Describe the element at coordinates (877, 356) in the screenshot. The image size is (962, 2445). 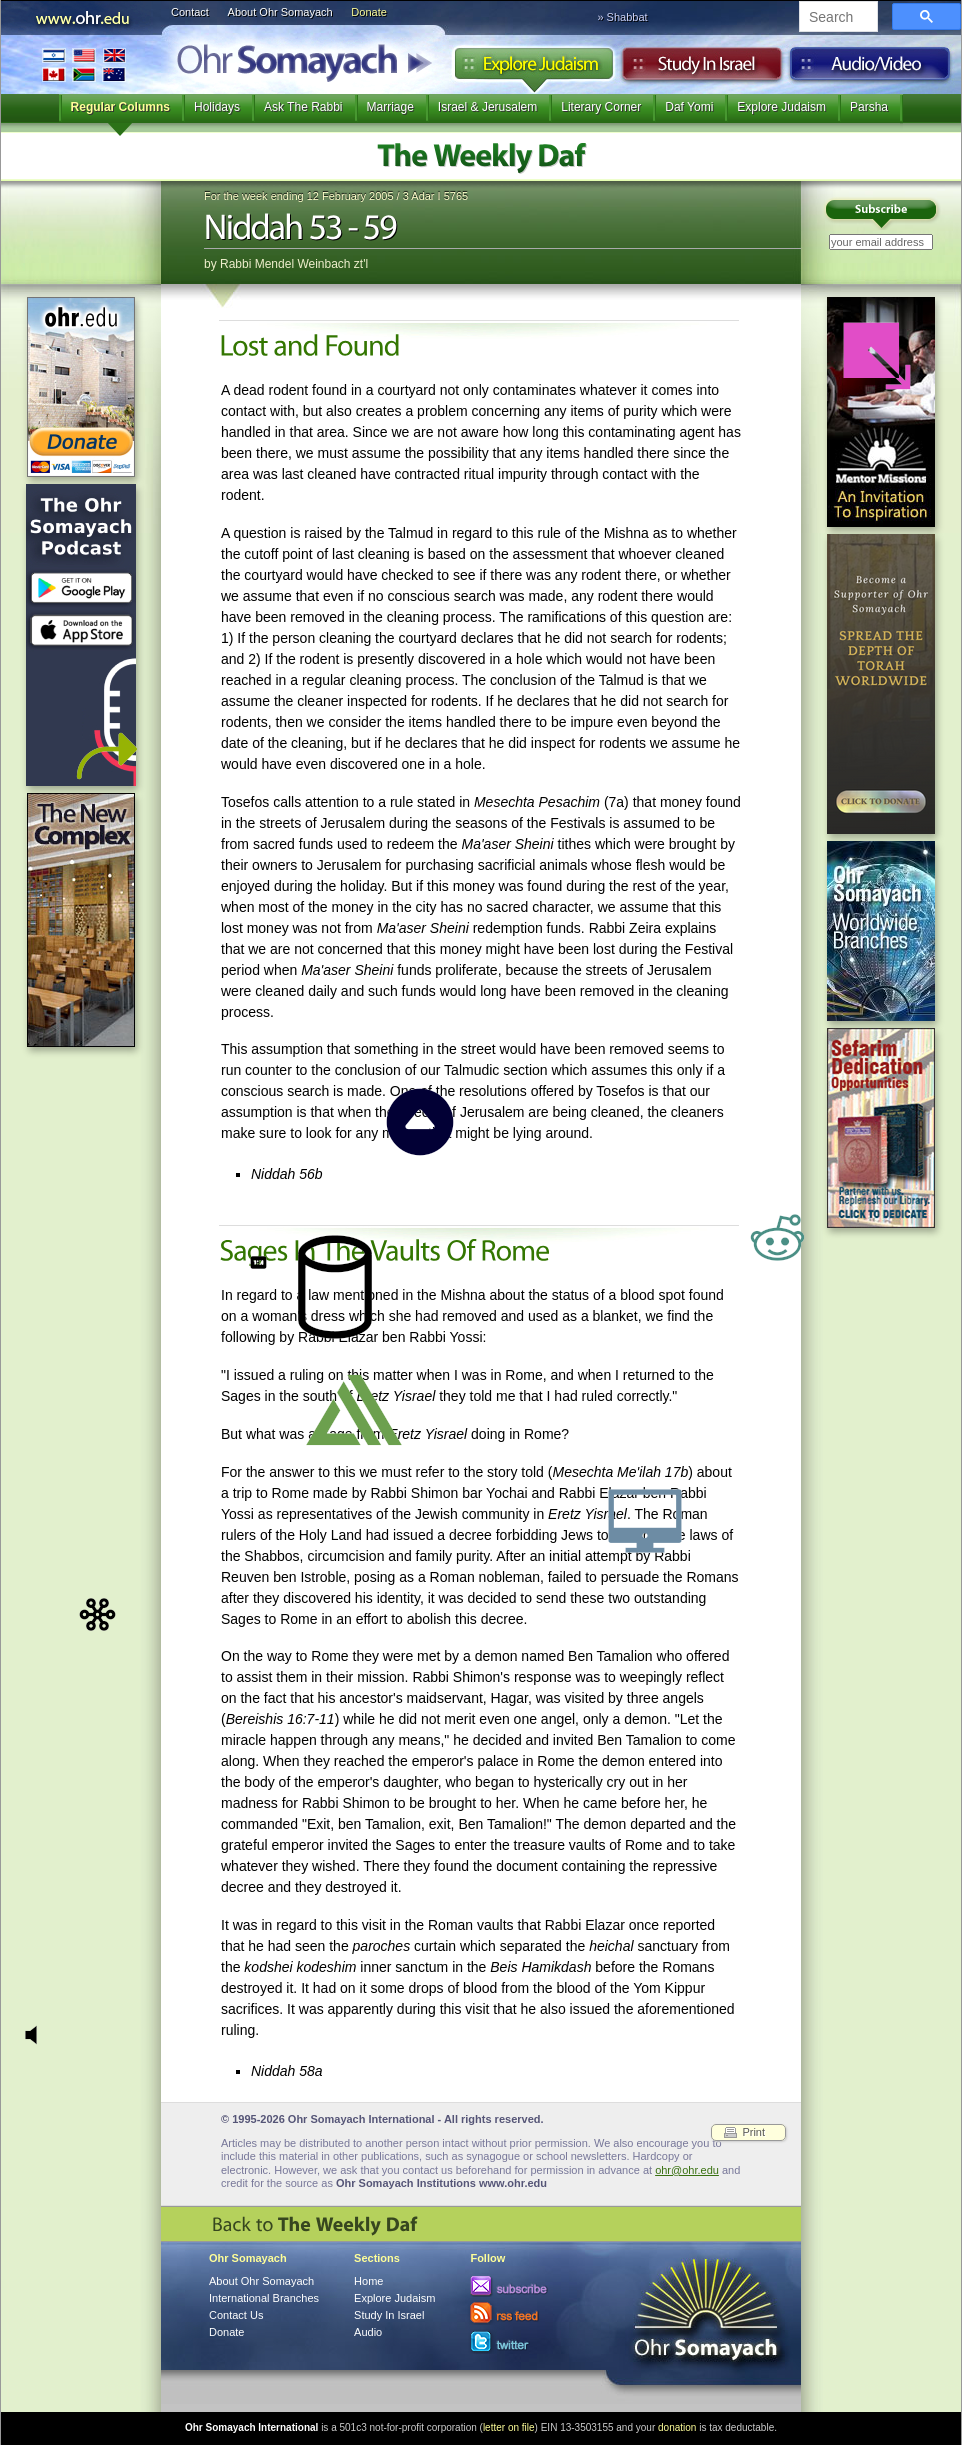
I see `expand content to full screen` at that location.